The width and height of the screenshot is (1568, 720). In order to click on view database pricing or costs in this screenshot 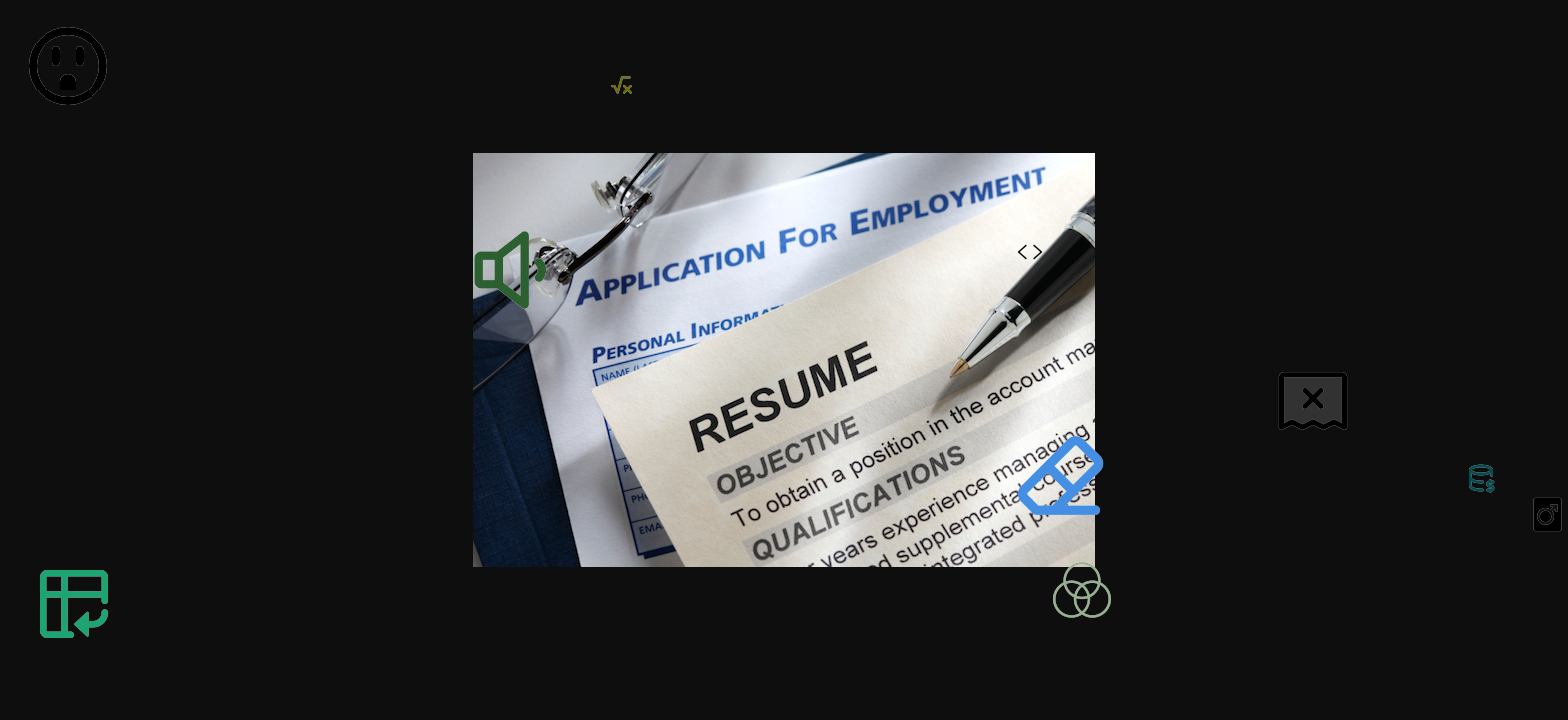, I will do `click(1481, 478)`.